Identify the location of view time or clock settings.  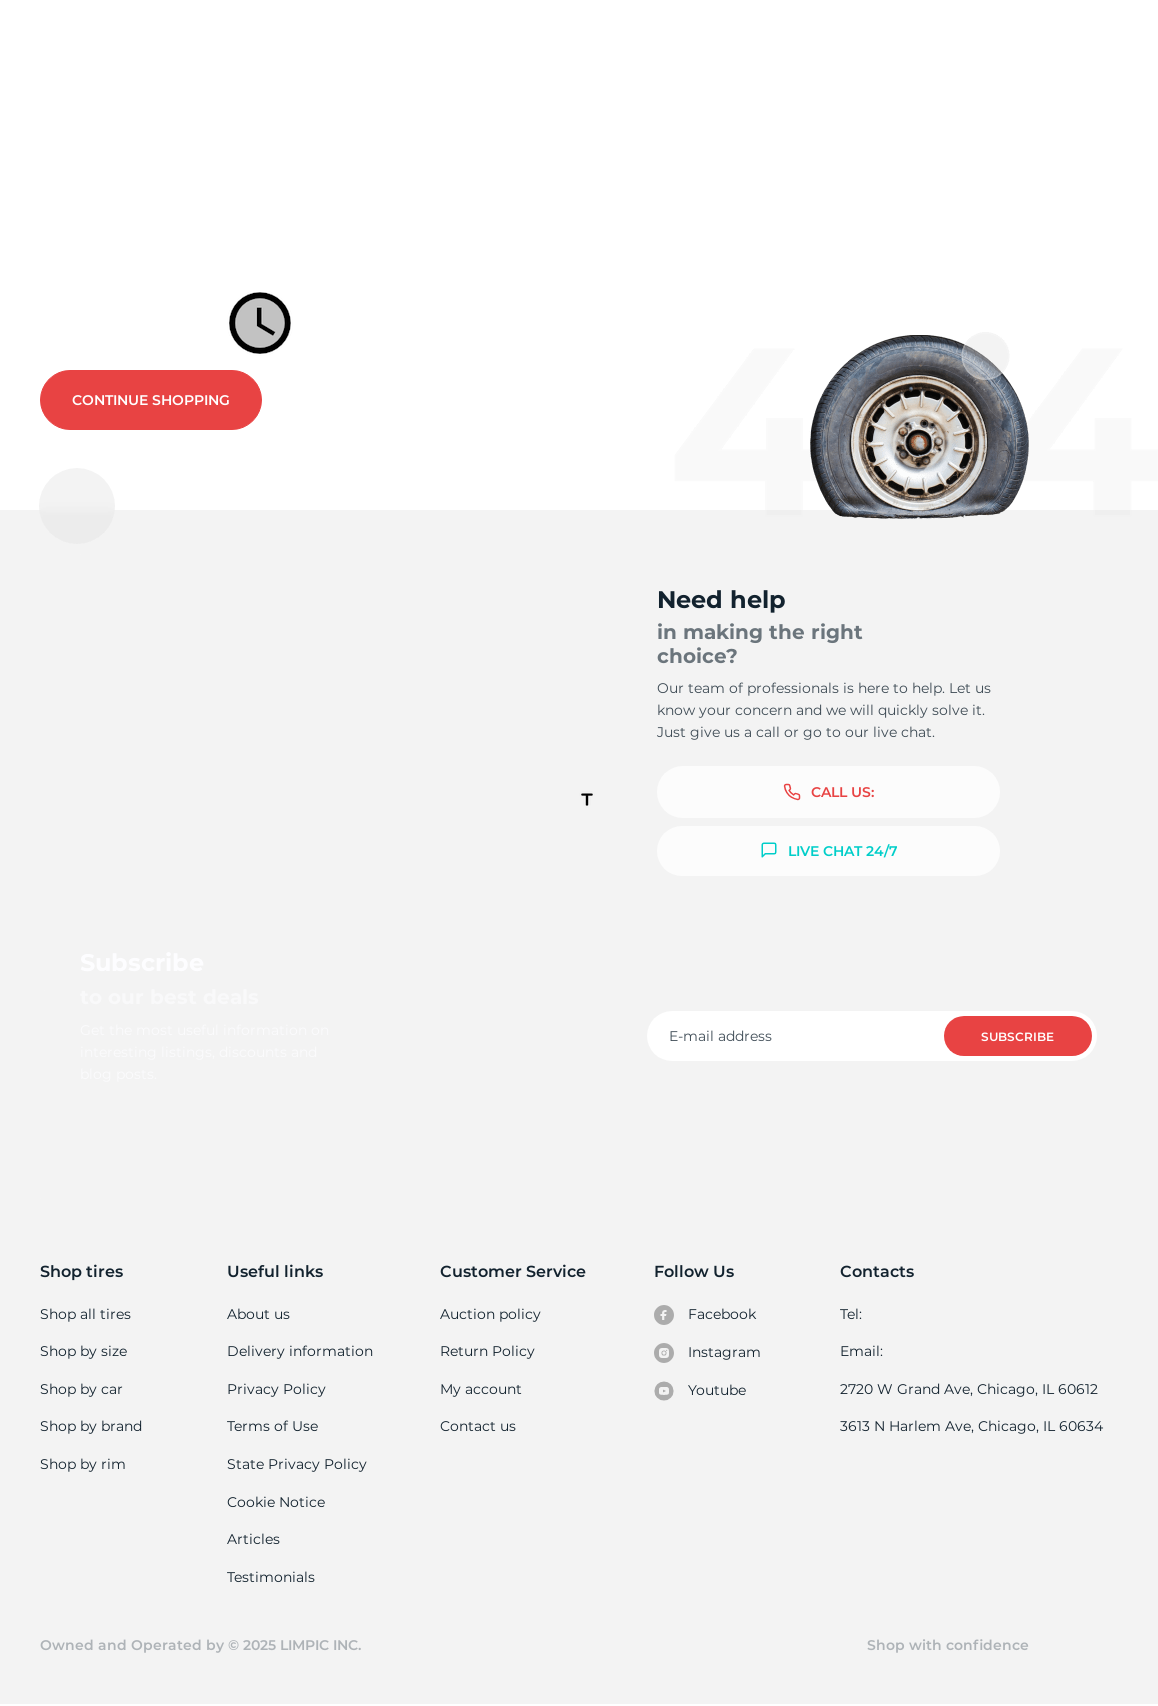
(260, 323).